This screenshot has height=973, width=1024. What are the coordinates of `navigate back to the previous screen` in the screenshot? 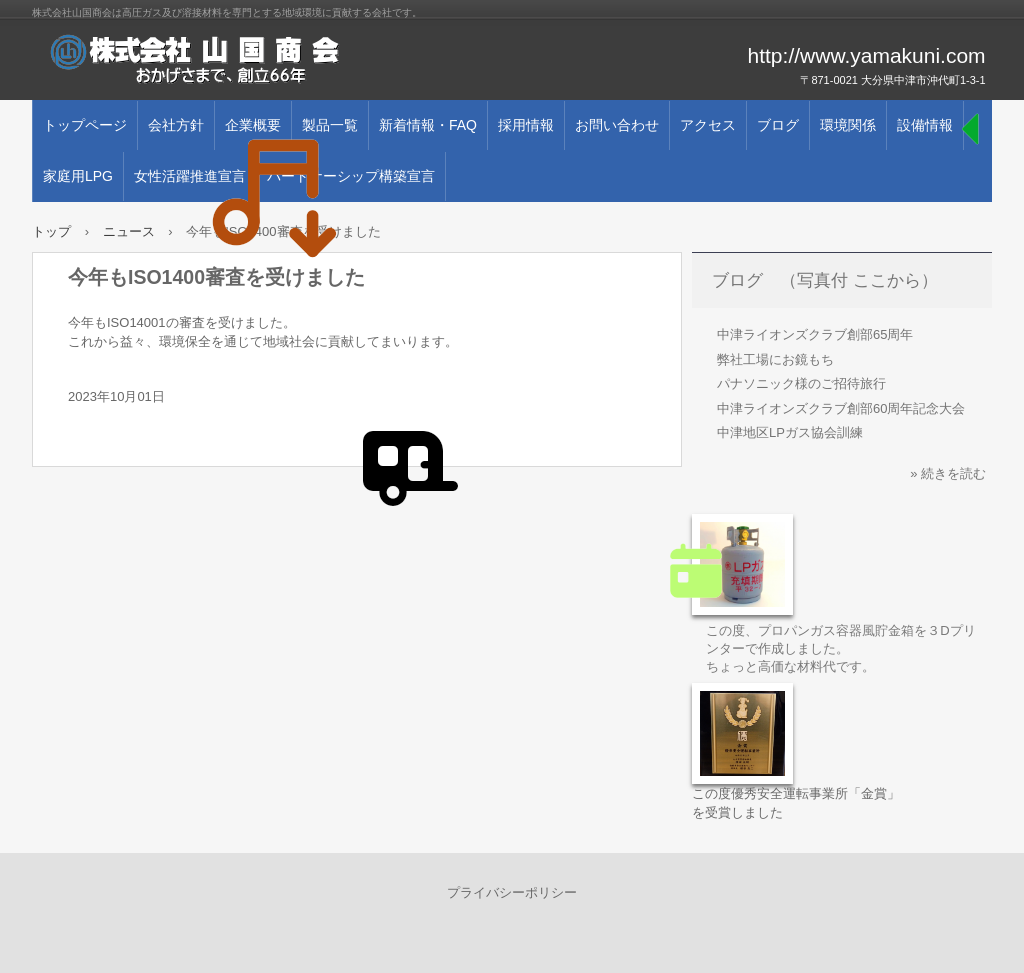 It's located at (970, 129).